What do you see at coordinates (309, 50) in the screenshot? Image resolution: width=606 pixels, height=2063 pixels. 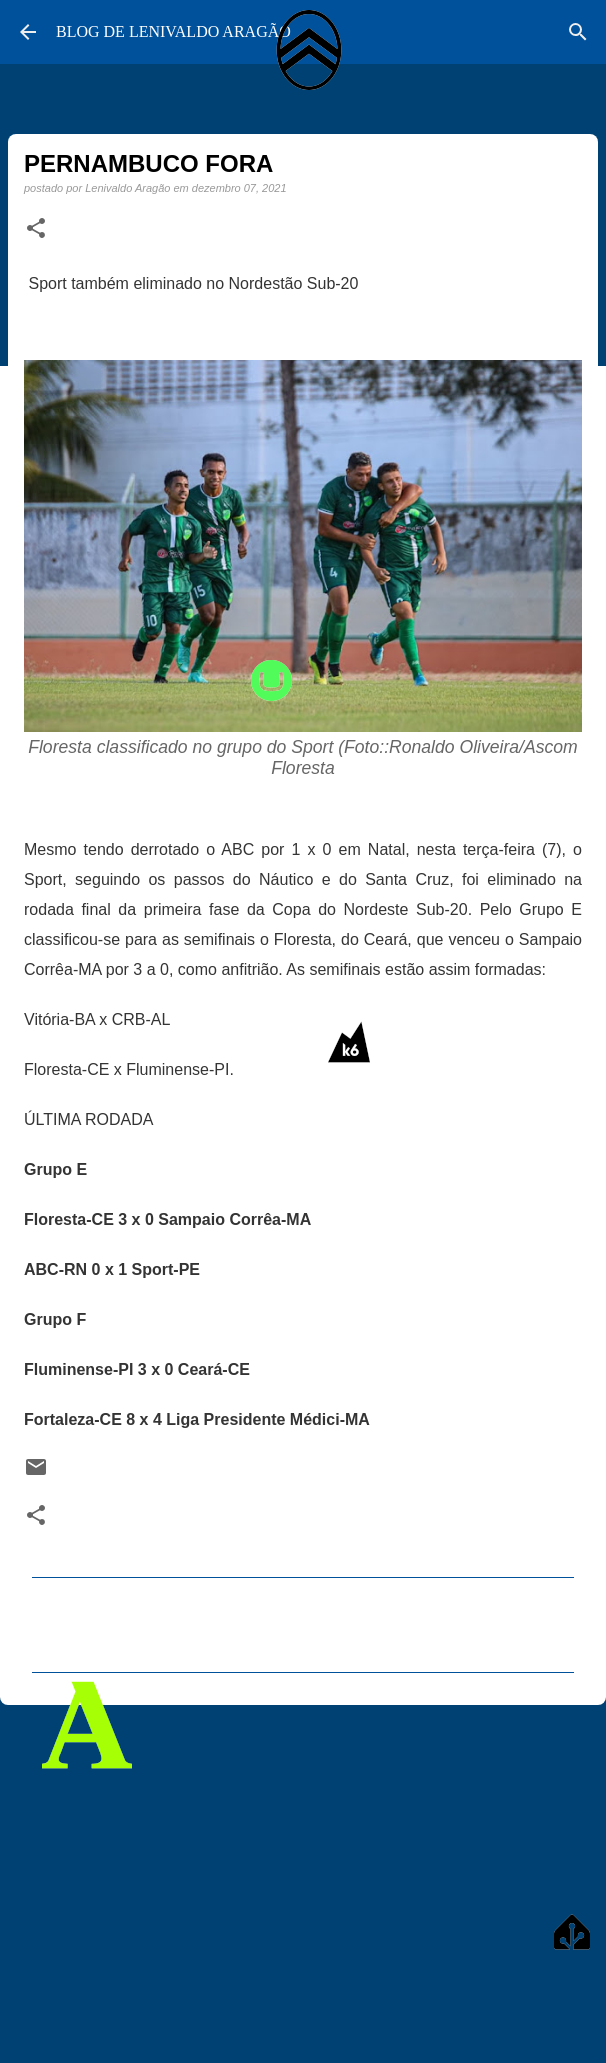 I see `citroën brand logo` at bounding box center [309, 50].